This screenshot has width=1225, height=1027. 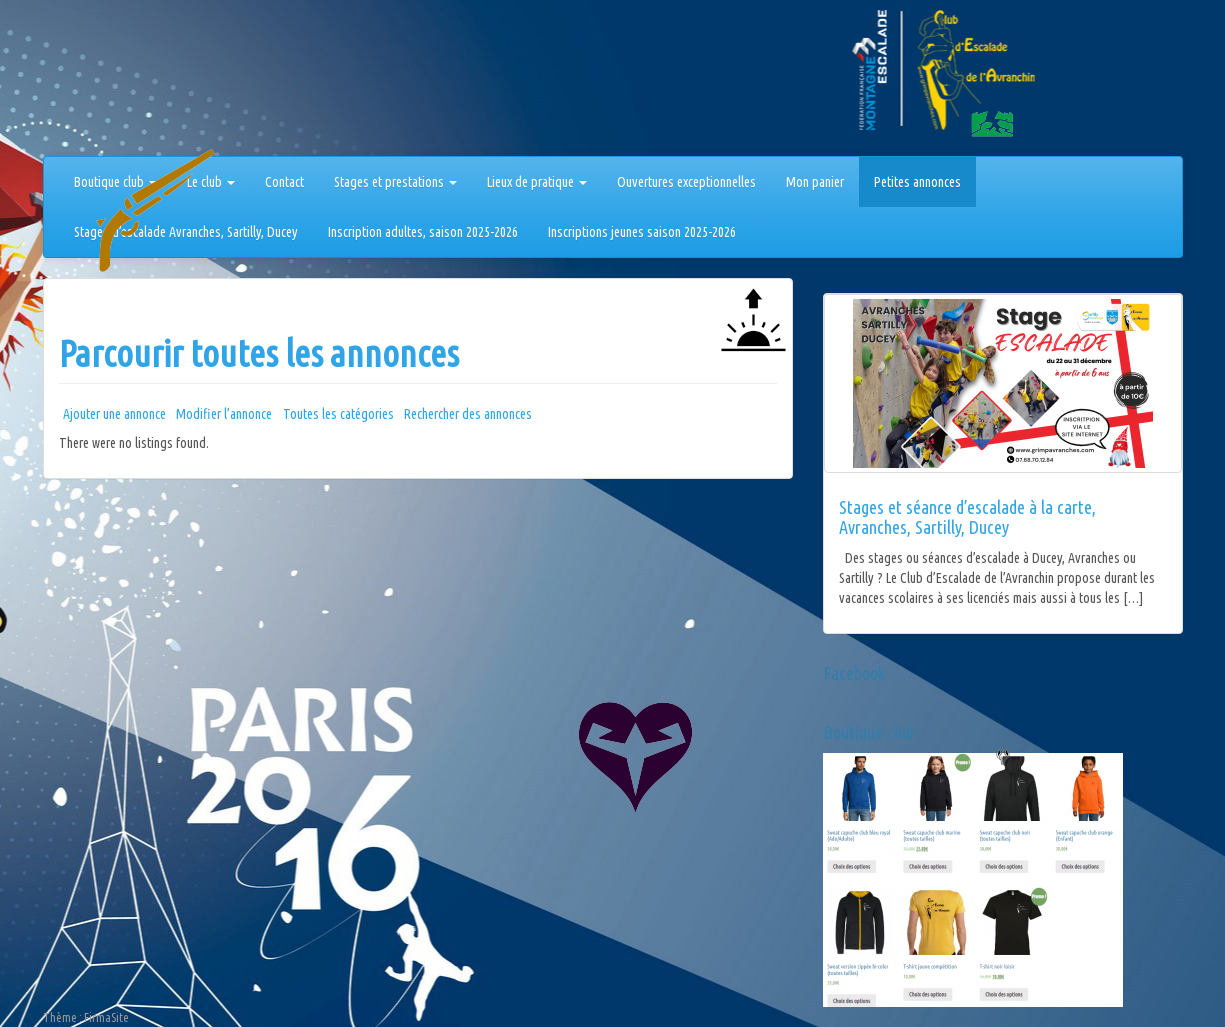 I want to click on centaur or mythical creature health indicator, so click(x=635, y=757).